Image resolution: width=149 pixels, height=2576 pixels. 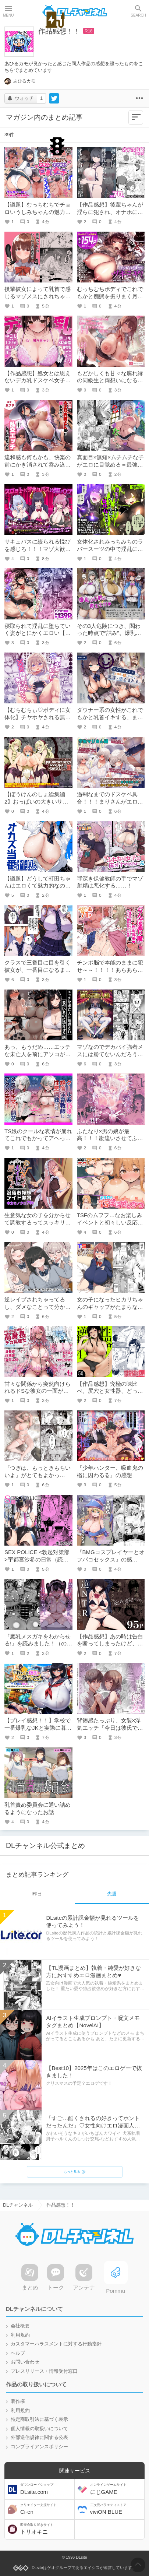 What do you see at coordinates (95, 1510) in the screenshot?
I see `scroll to top of page` at bounding box center [95, 1510].